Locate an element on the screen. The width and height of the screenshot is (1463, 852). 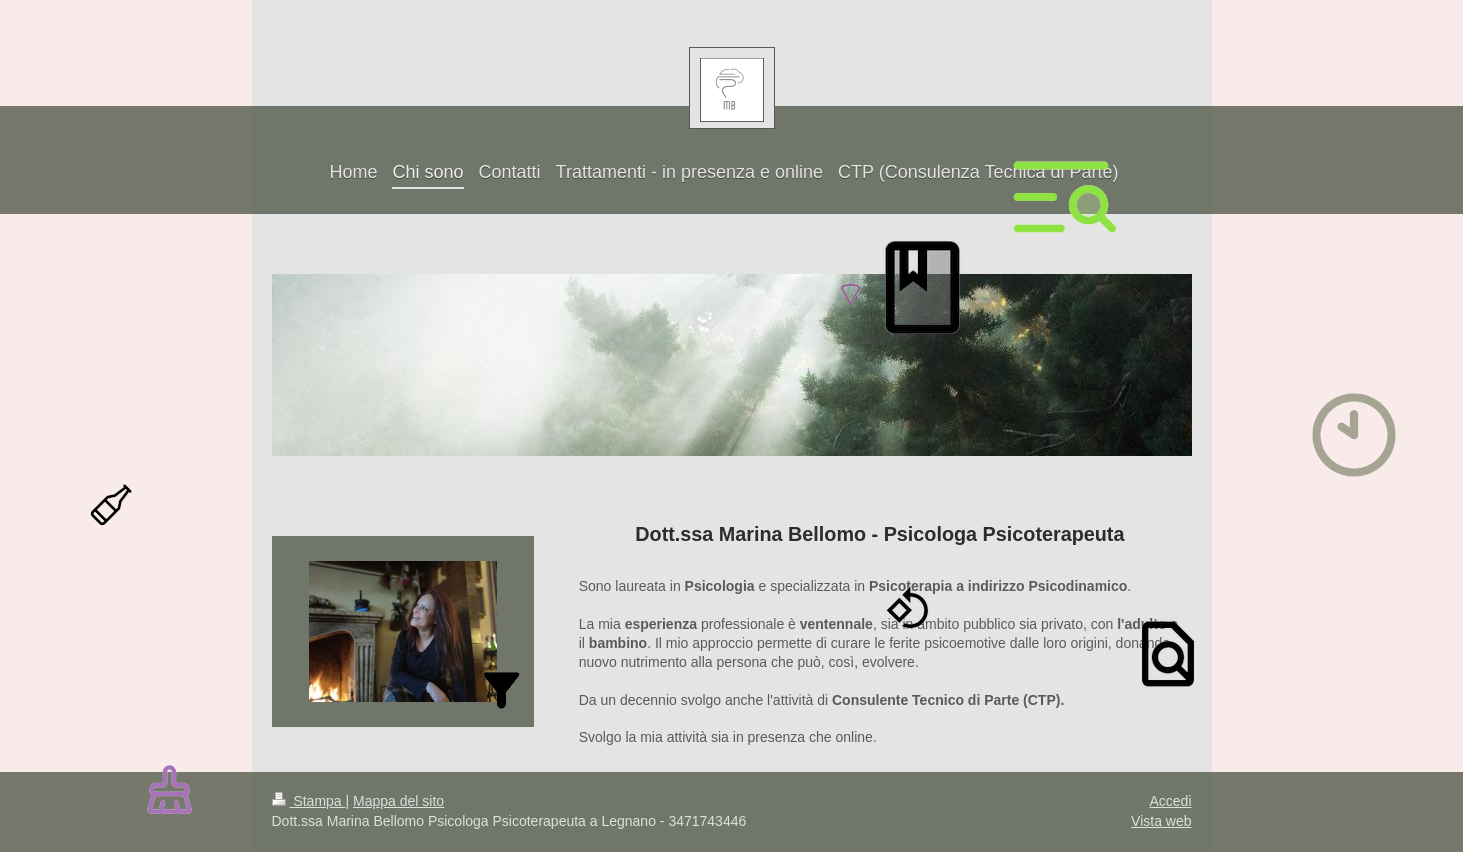
search within the current document is located at coordinates (1168, 654).